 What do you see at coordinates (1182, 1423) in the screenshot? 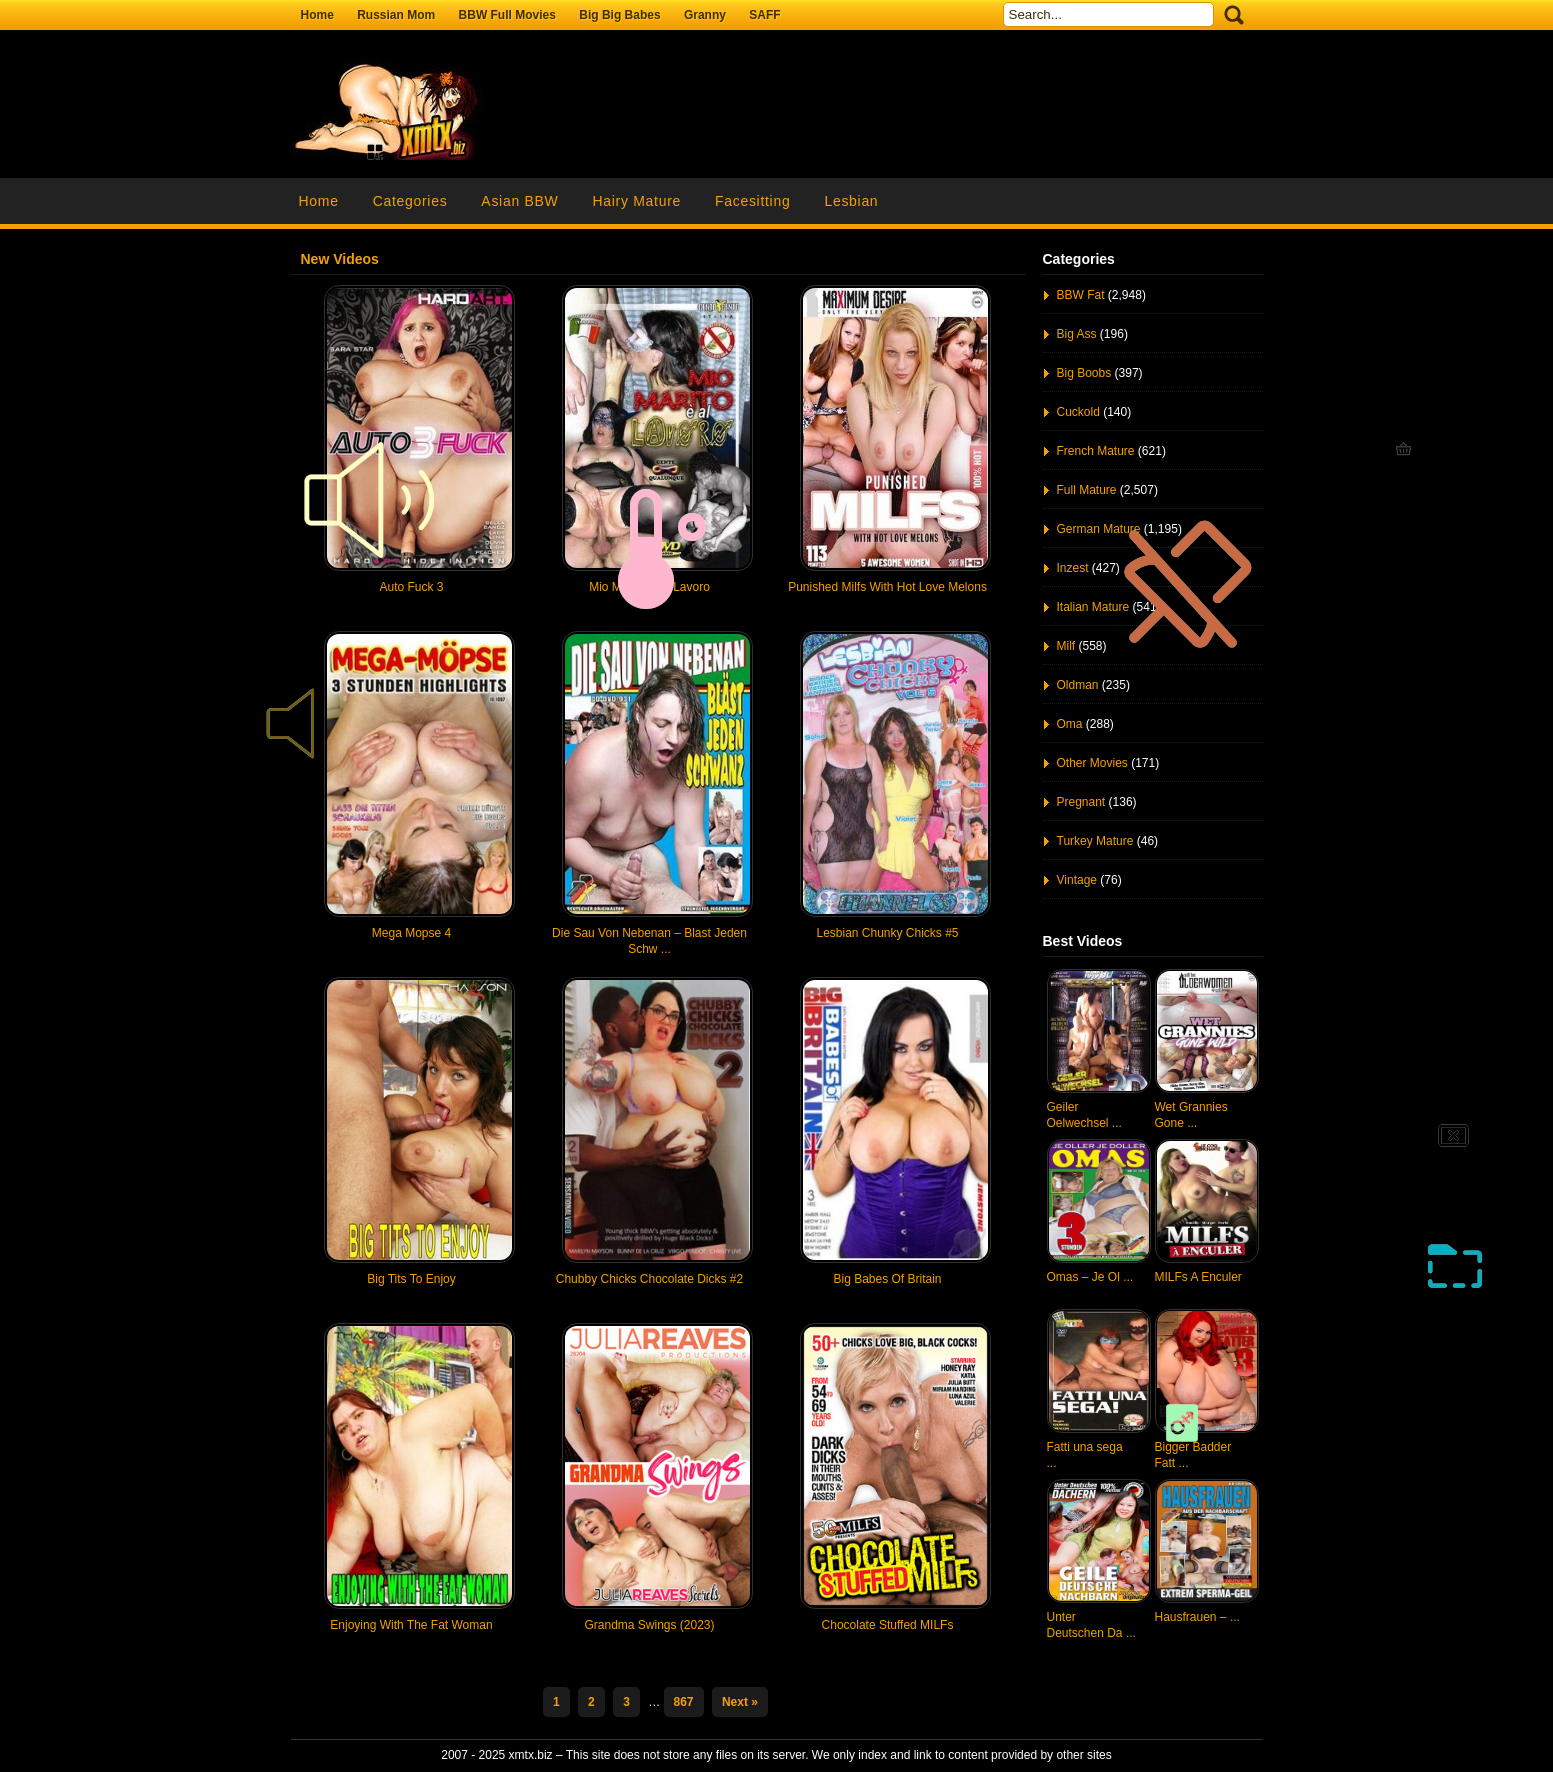
I see `indicates transgender or gender-diverse identity option` at bounding box center [1182, 1423].